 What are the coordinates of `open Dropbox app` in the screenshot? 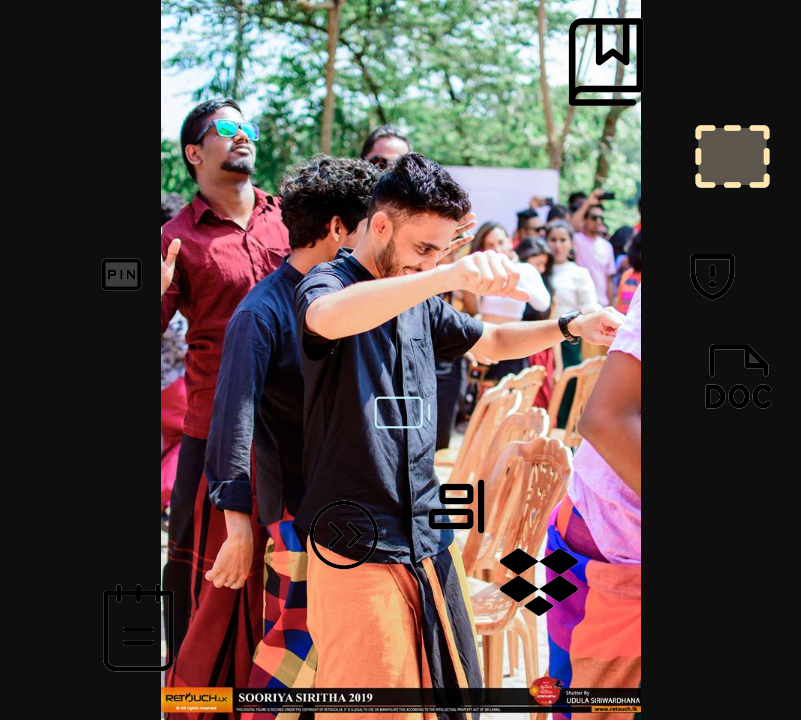 It's located at (539, 578).